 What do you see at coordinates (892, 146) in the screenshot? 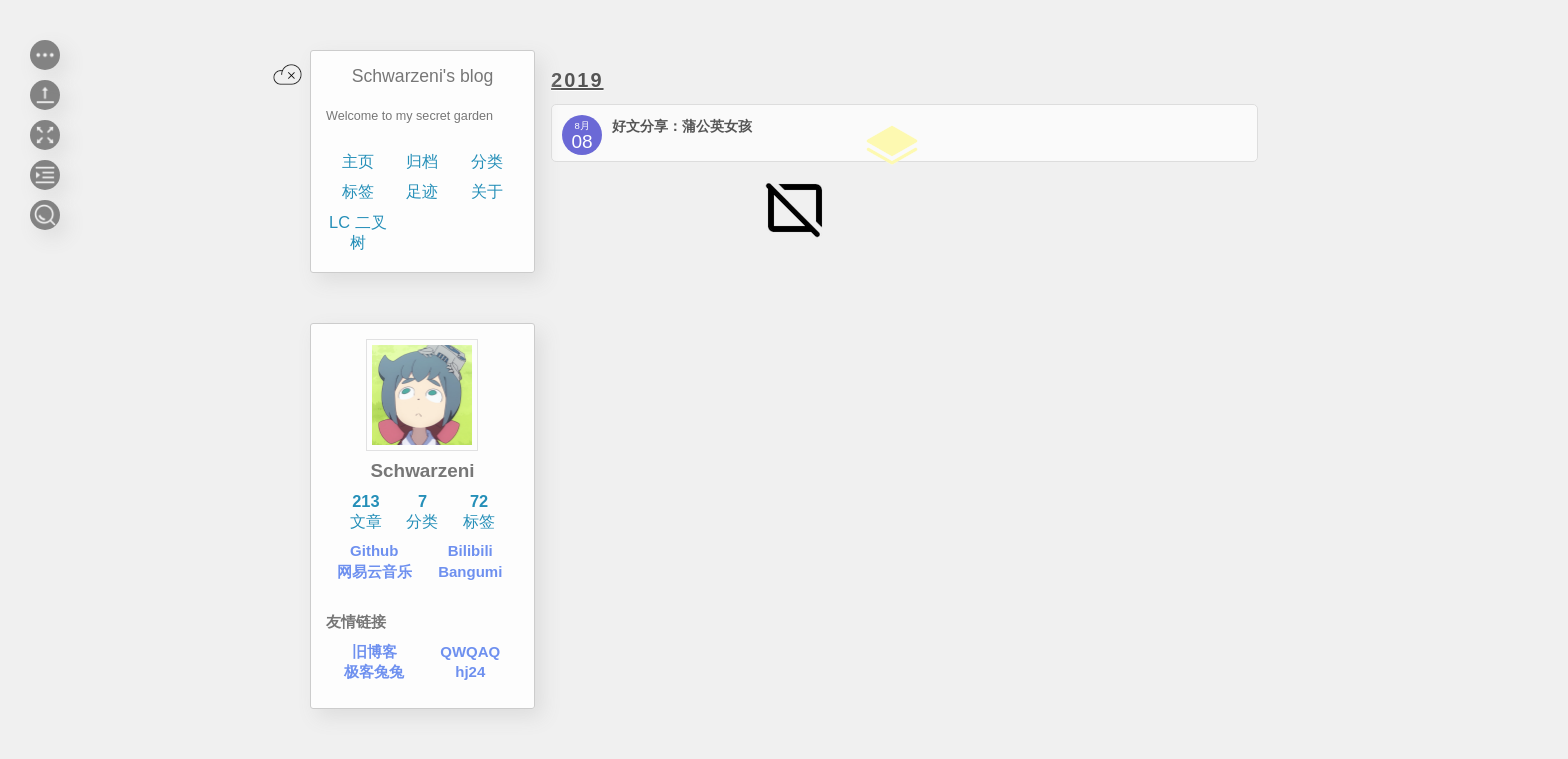
I see `view layers or stacked content` at bounding box center [892, 146].